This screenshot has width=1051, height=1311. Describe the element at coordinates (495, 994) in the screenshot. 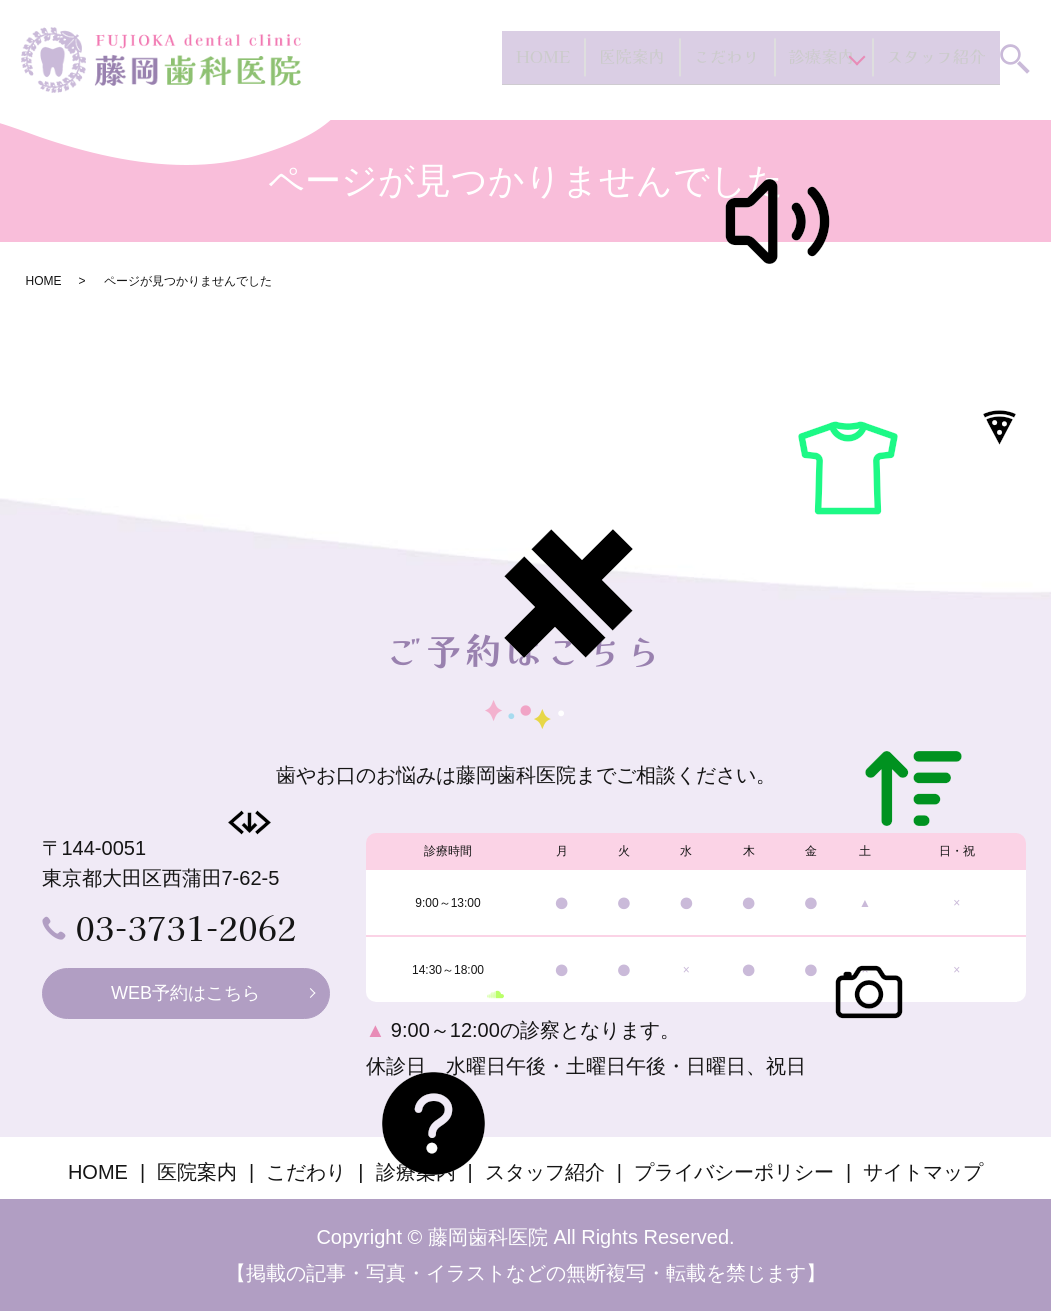

I see `open SoundCloud app` at that location.